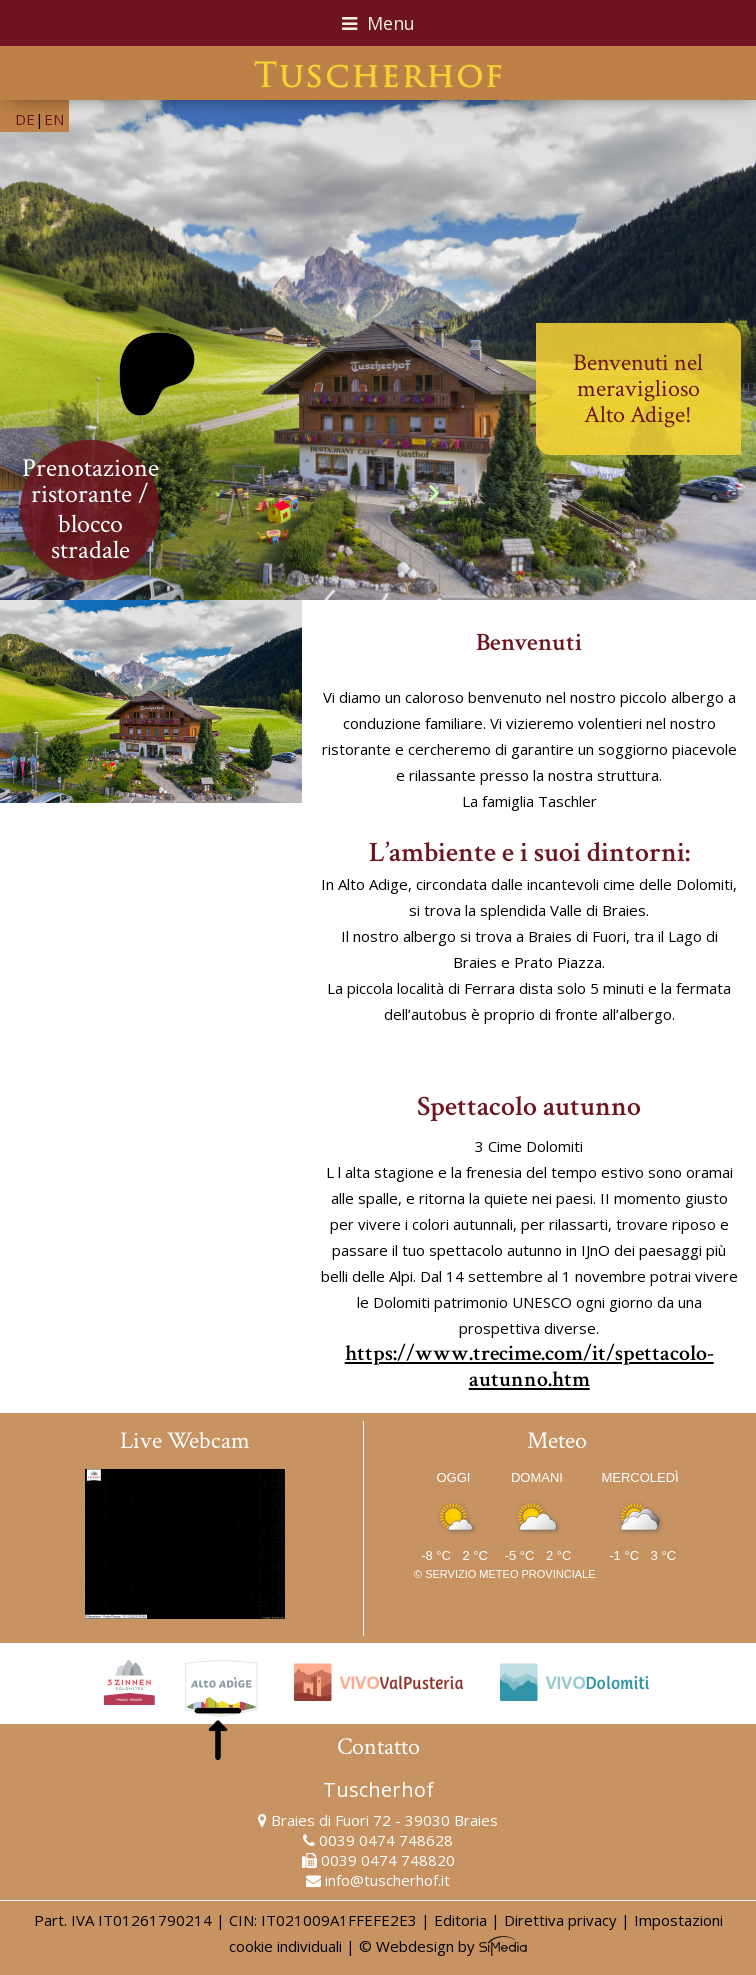 This screenshot has height=1975, width=756. I want to click on visit patreon page, so click(157, 374).